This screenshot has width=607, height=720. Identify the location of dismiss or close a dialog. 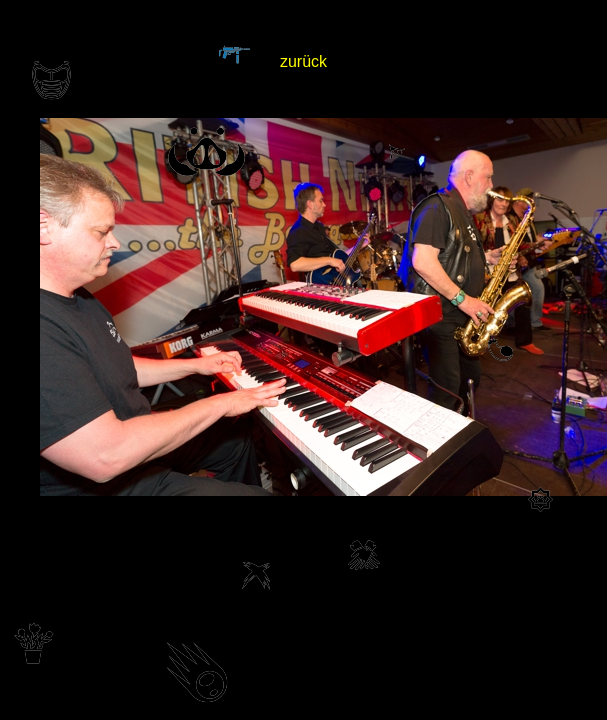
(256, 576).